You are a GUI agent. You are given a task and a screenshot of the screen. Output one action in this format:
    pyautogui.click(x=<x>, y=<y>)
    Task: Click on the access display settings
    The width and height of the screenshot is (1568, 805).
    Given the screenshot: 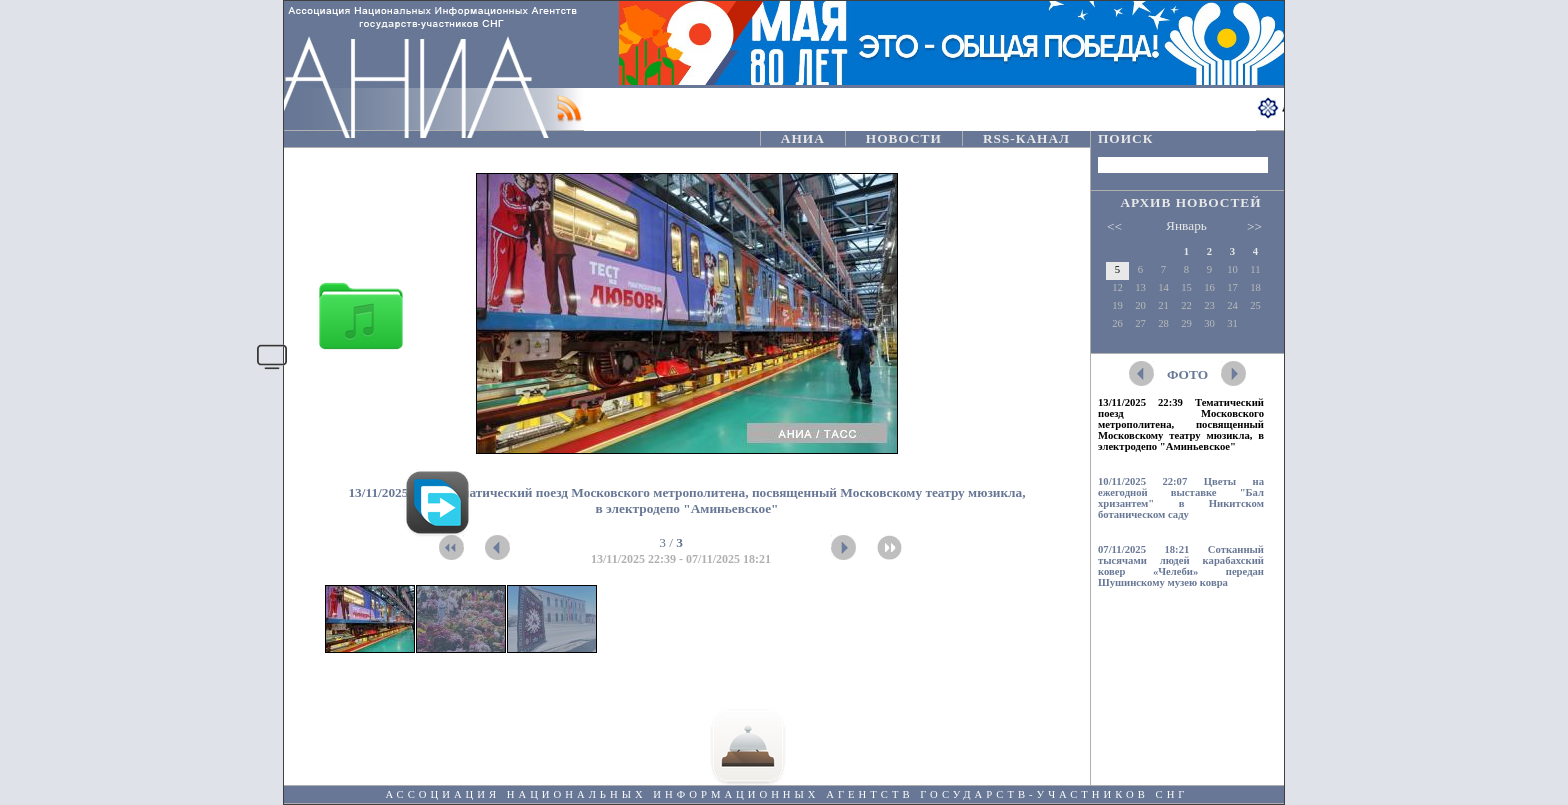 What is the action you would take?
    pyautogui.click(x=272, y=356)
    